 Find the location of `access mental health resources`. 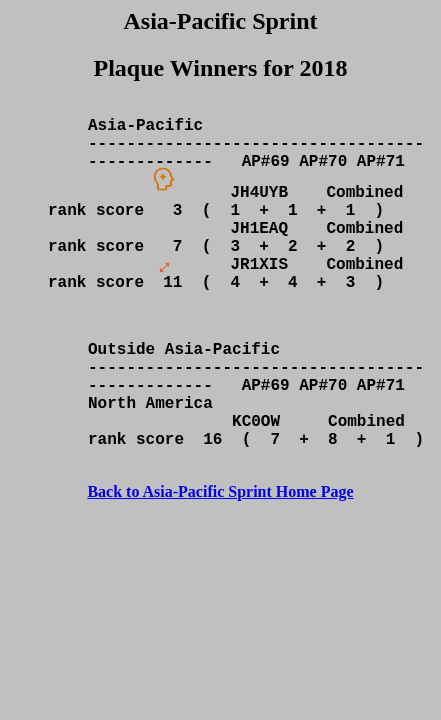

access mental health resources is located at coordinates (164, 179).